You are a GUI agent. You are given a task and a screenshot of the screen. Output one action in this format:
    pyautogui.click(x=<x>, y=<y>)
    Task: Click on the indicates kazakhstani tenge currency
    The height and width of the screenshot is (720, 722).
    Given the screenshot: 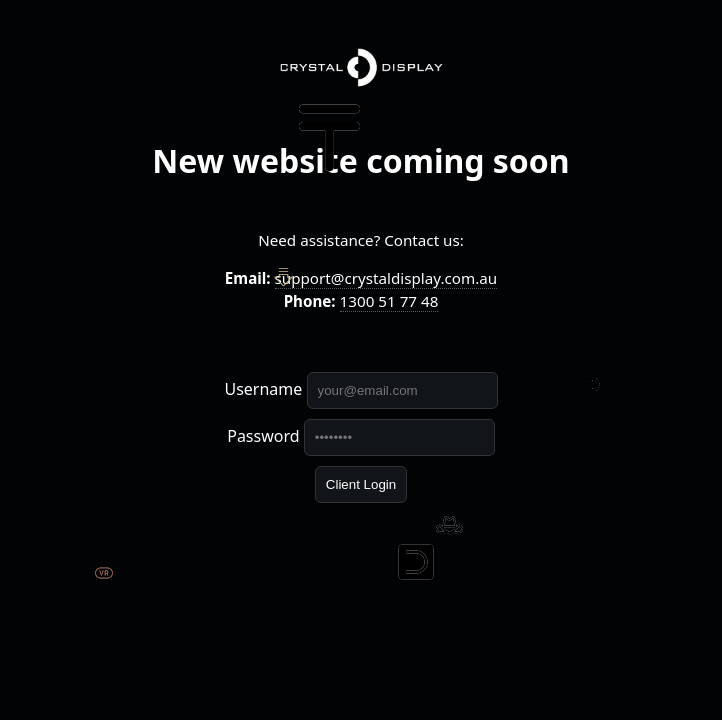 What is the action you would take?
    pyautogui.click(x=329, y=136)
    